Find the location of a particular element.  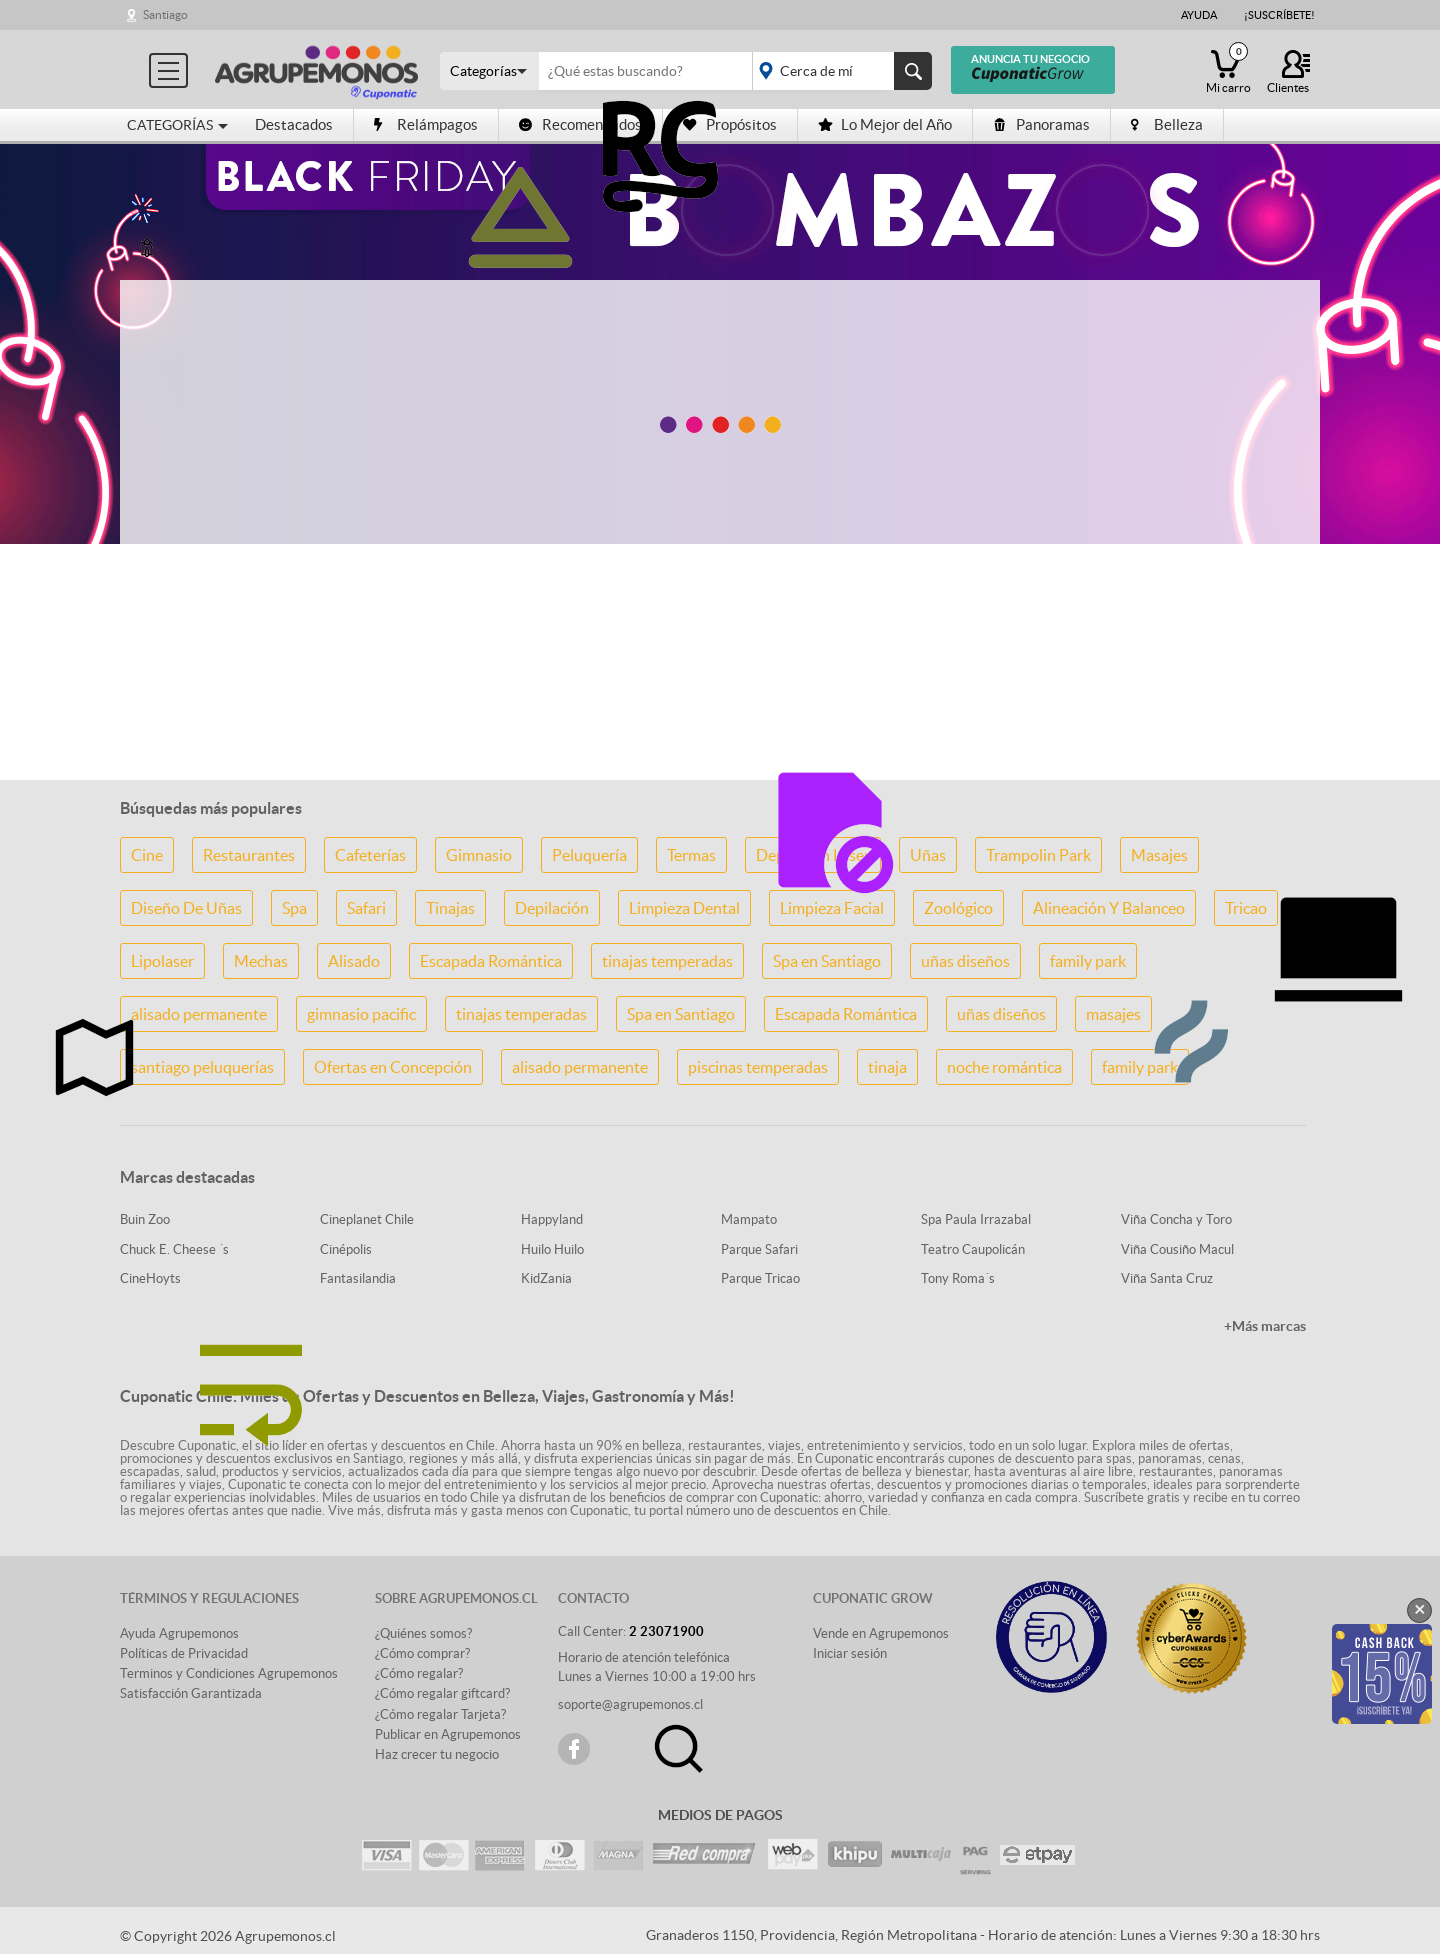

eject media or disc is located at coordinates (520, 222).